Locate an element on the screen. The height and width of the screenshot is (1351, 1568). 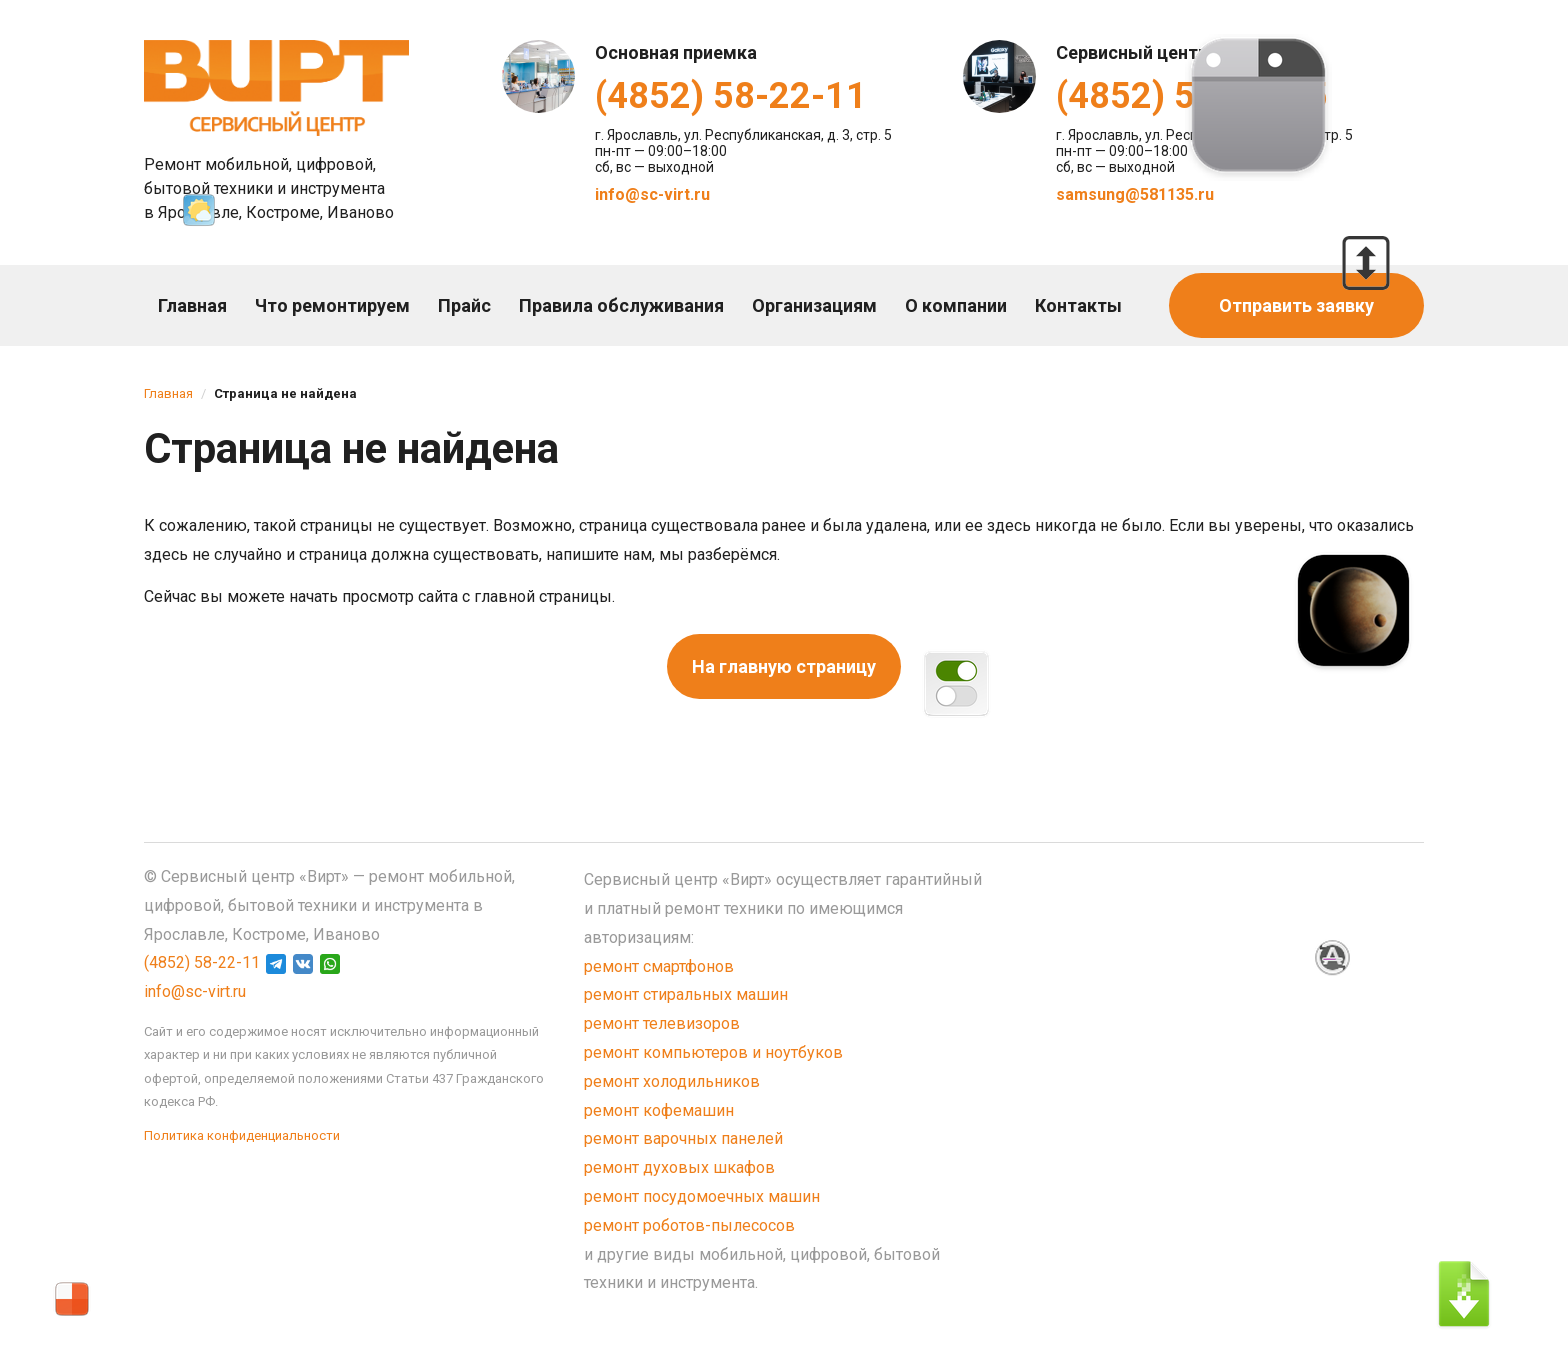
launch OpenRA Dune 2000 game is located at coordinates (1353, 610).